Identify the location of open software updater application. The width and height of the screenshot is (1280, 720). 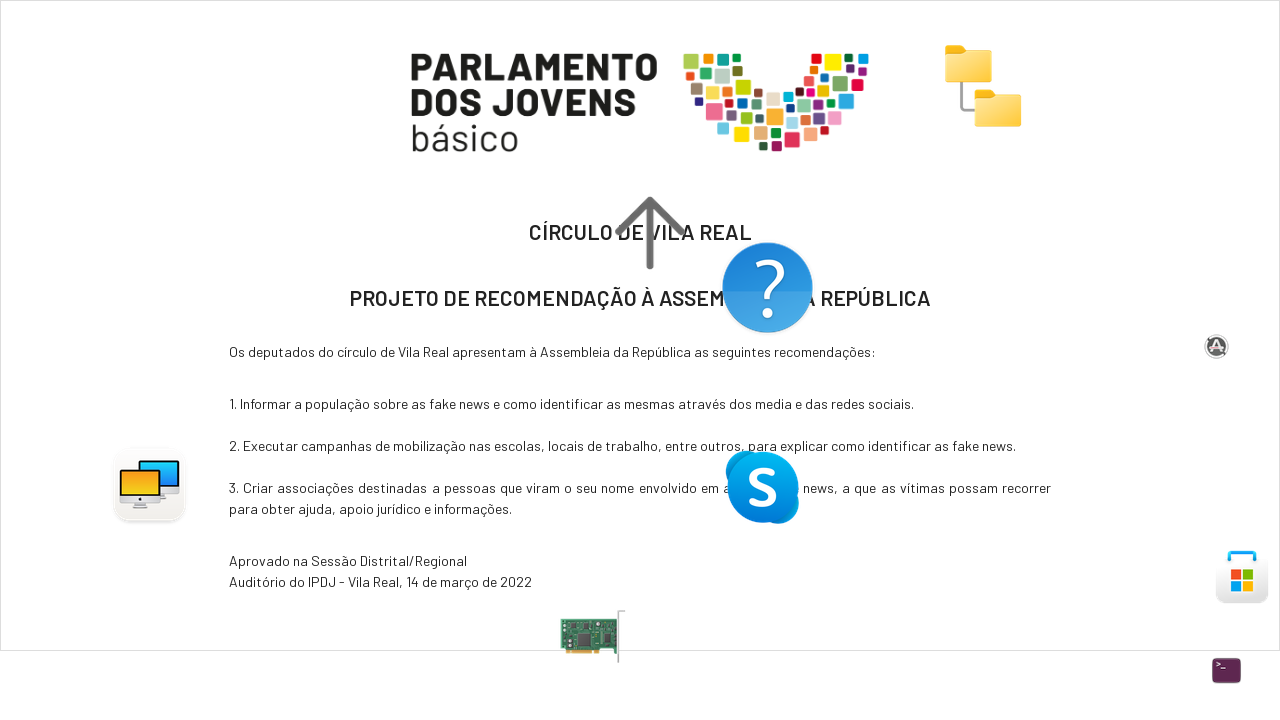
(1216, 346).